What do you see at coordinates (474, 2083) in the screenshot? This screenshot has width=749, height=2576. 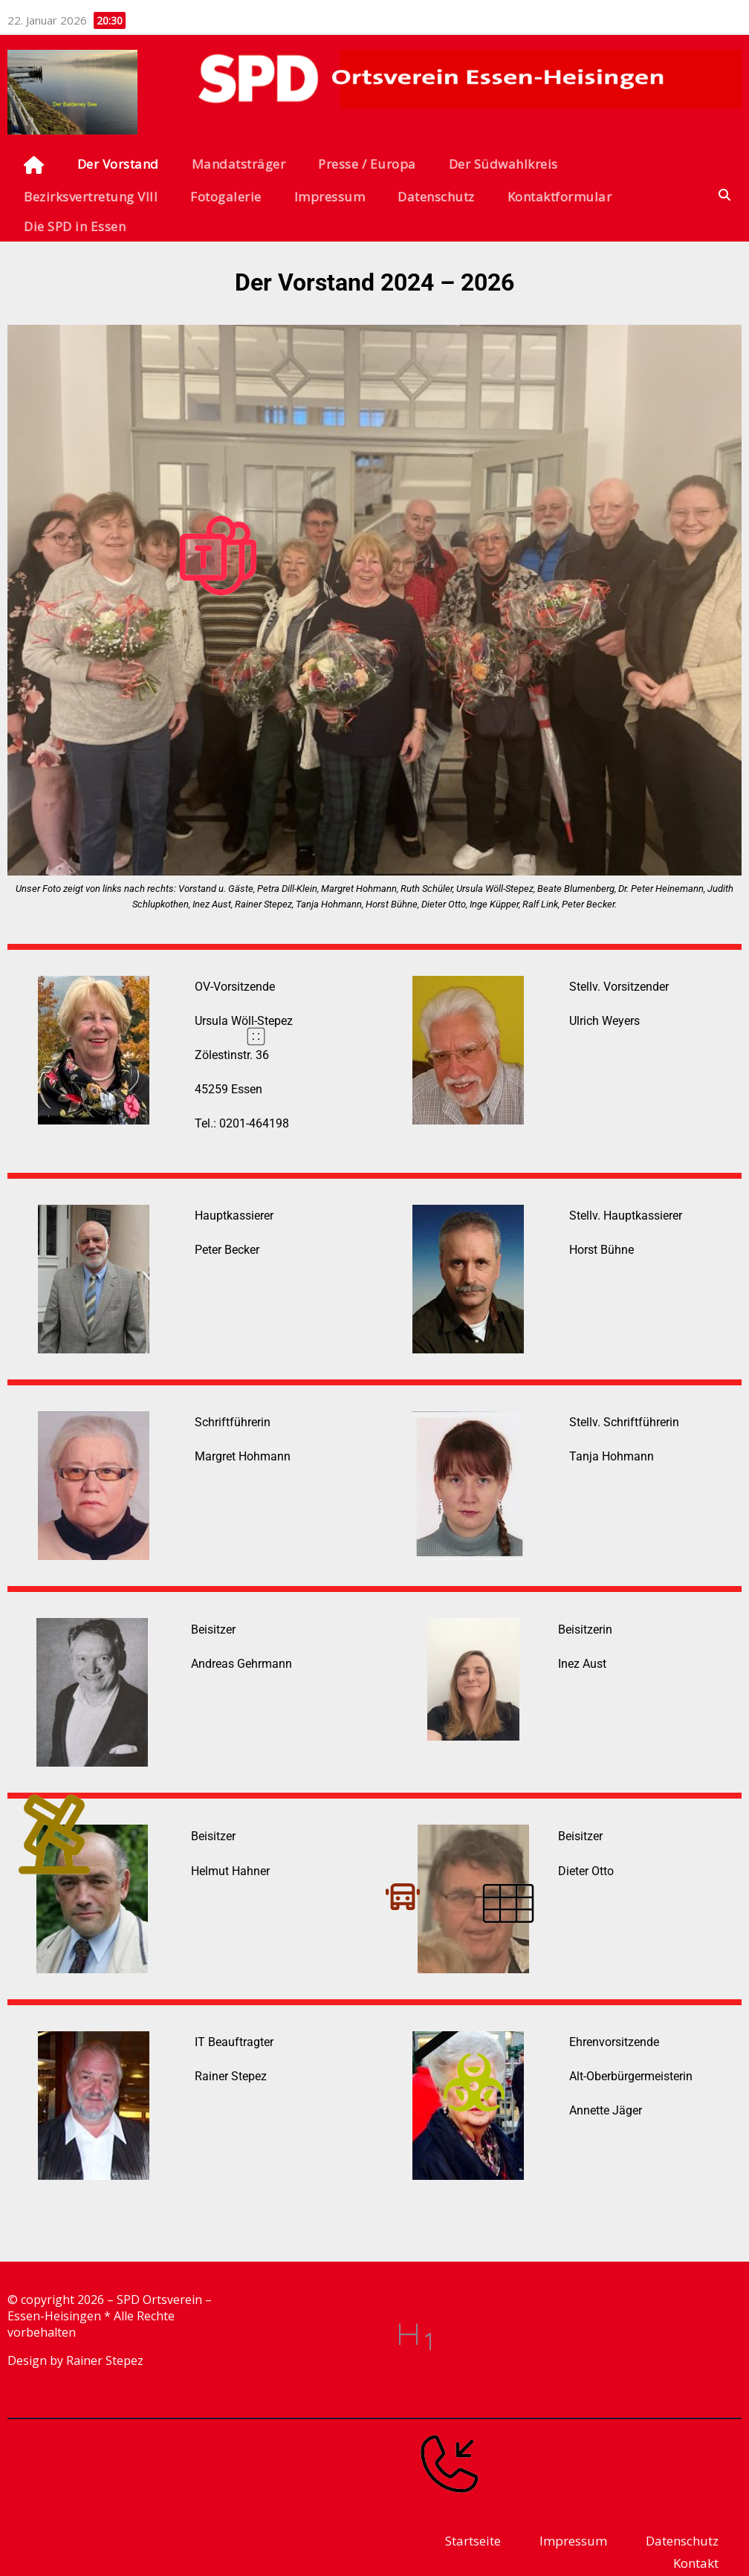 I see `indicates hazardous or dangerous content` at bounding box center [474, 2083].